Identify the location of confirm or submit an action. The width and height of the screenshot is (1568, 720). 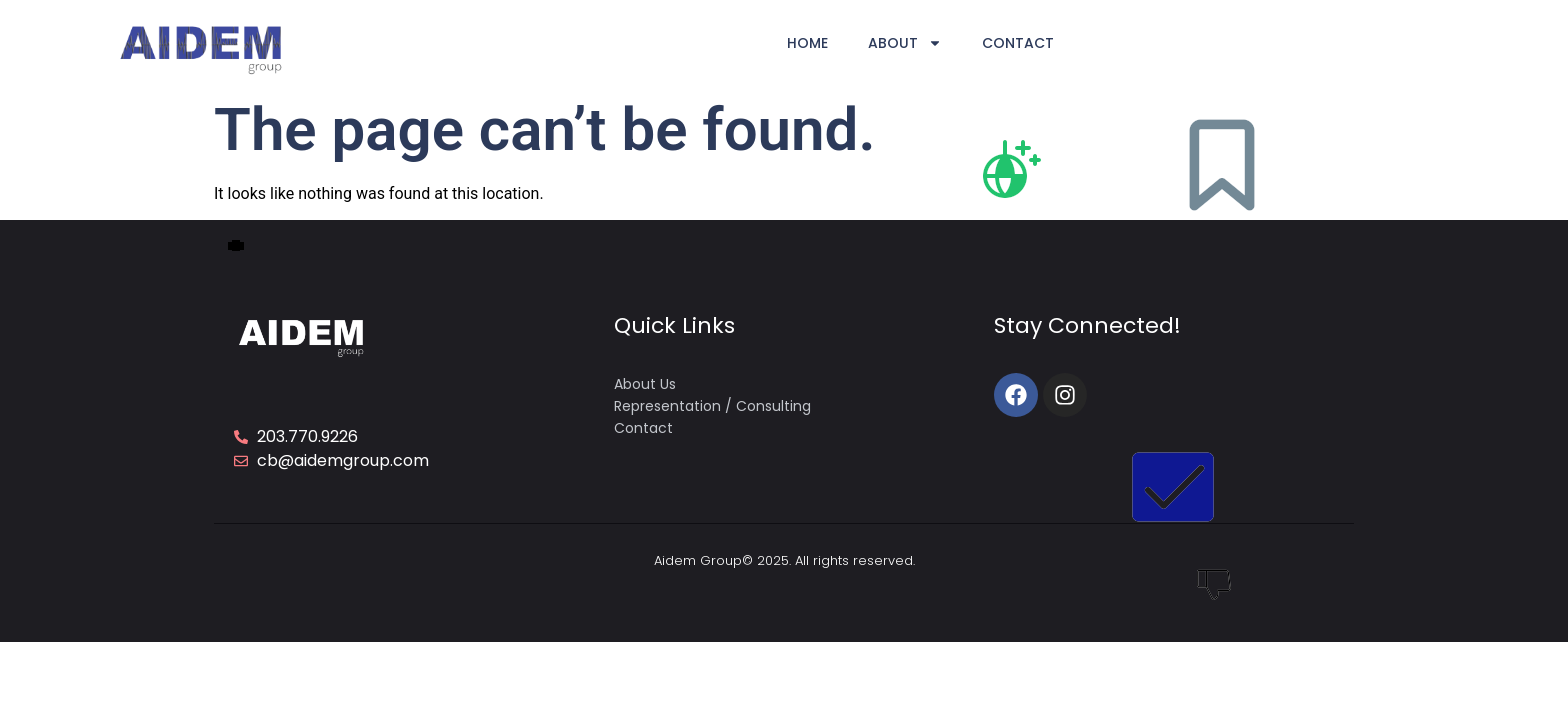
(1173, 487).